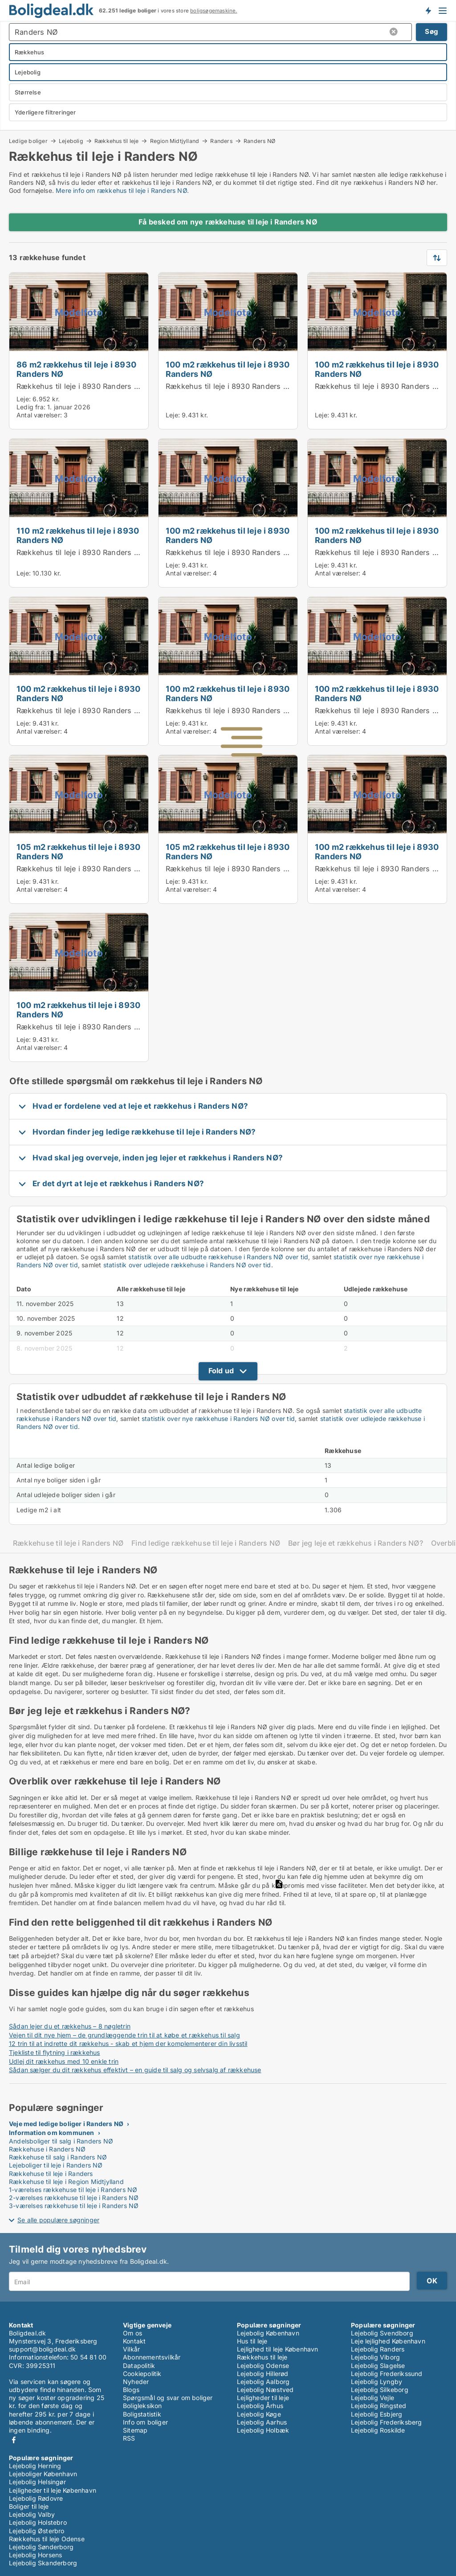 The image size is (456, 2576). I want to click on search within document, so click(279, 1884).